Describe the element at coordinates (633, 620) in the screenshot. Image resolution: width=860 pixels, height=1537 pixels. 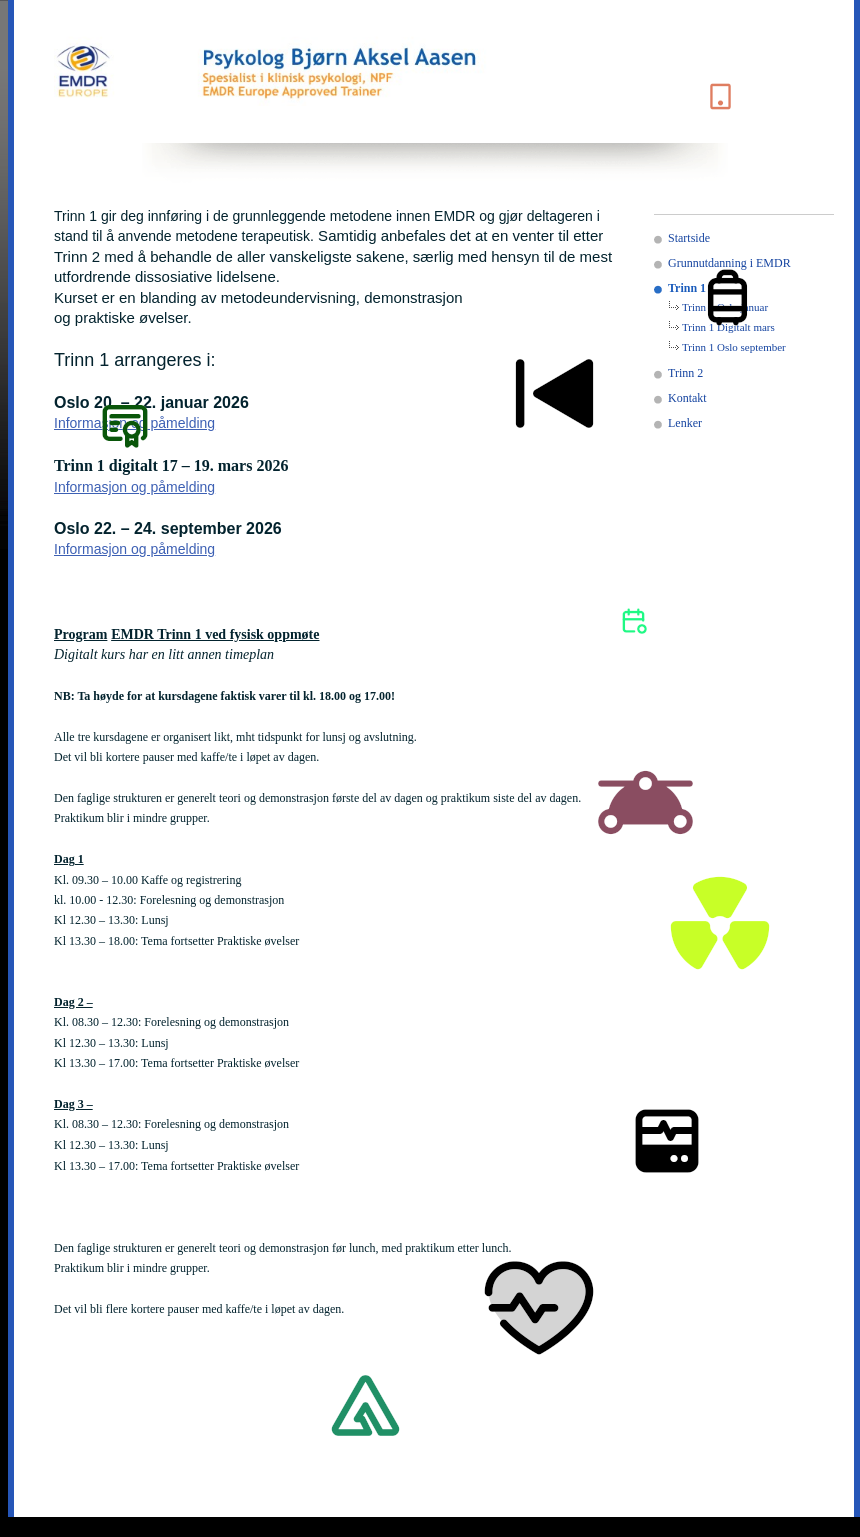
I see `calendar event with notification or reminder` at that location.